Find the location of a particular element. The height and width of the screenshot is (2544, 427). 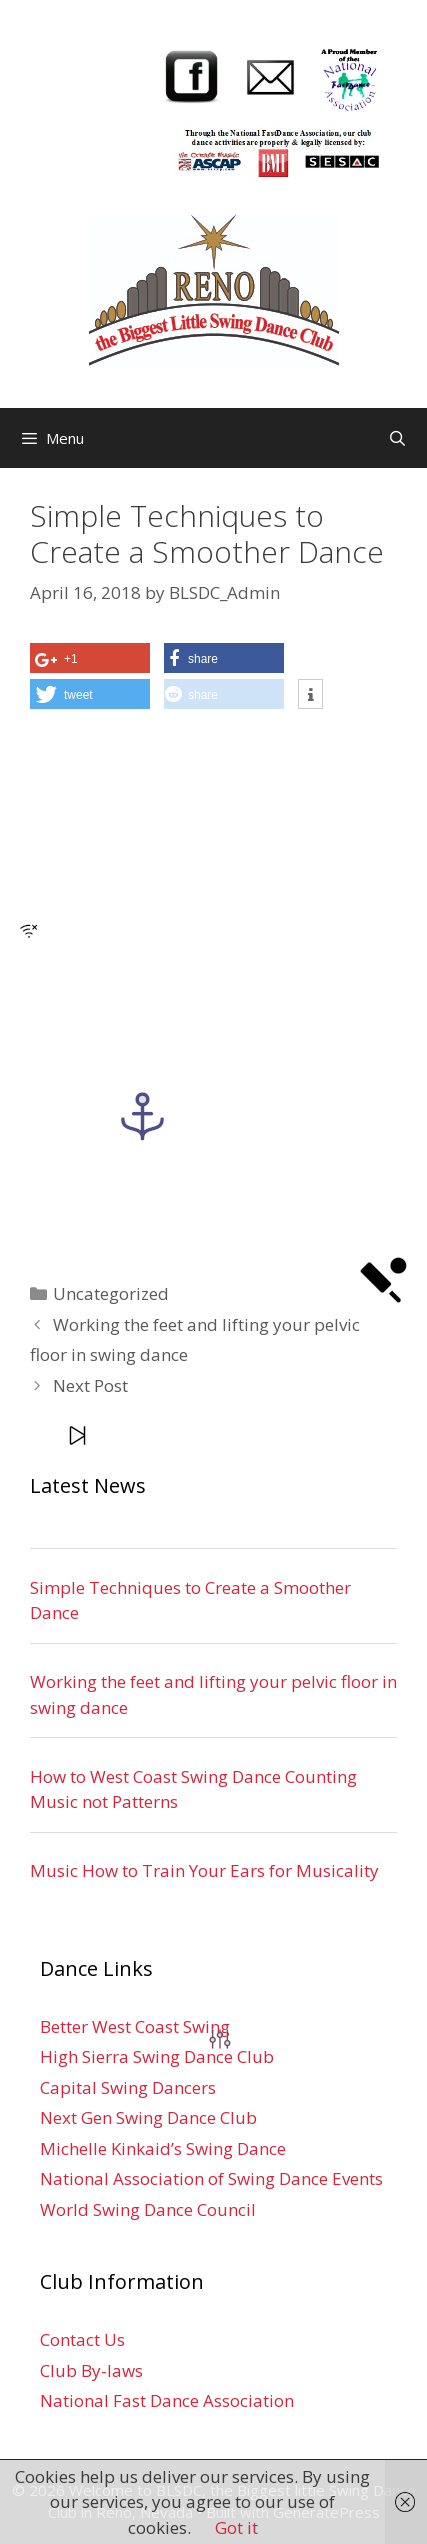

skip to the next track or media item is located at coordinates (77, 1435).